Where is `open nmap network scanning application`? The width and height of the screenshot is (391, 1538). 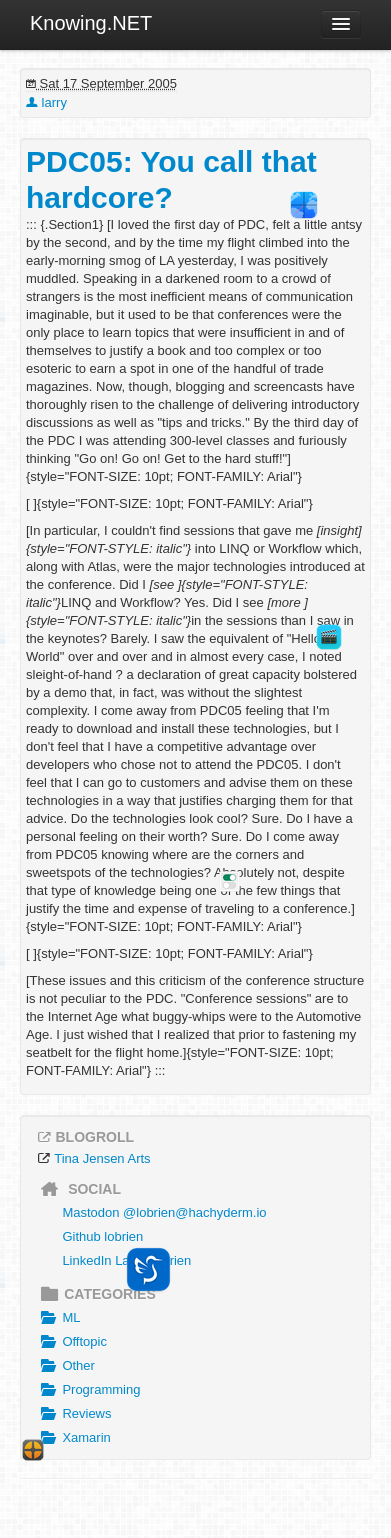
open nmap network scanning application is located at coordinates (304, 205).